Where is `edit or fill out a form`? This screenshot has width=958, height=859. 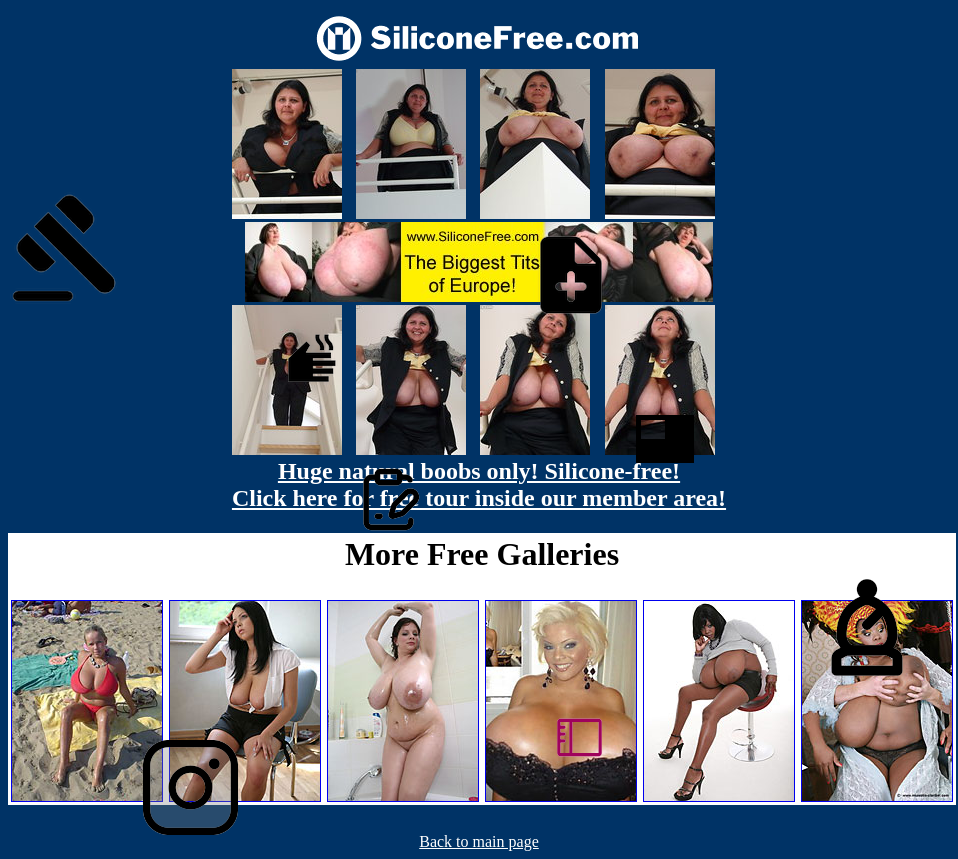 edit or fill out a form is located at coordinates (388, 499).